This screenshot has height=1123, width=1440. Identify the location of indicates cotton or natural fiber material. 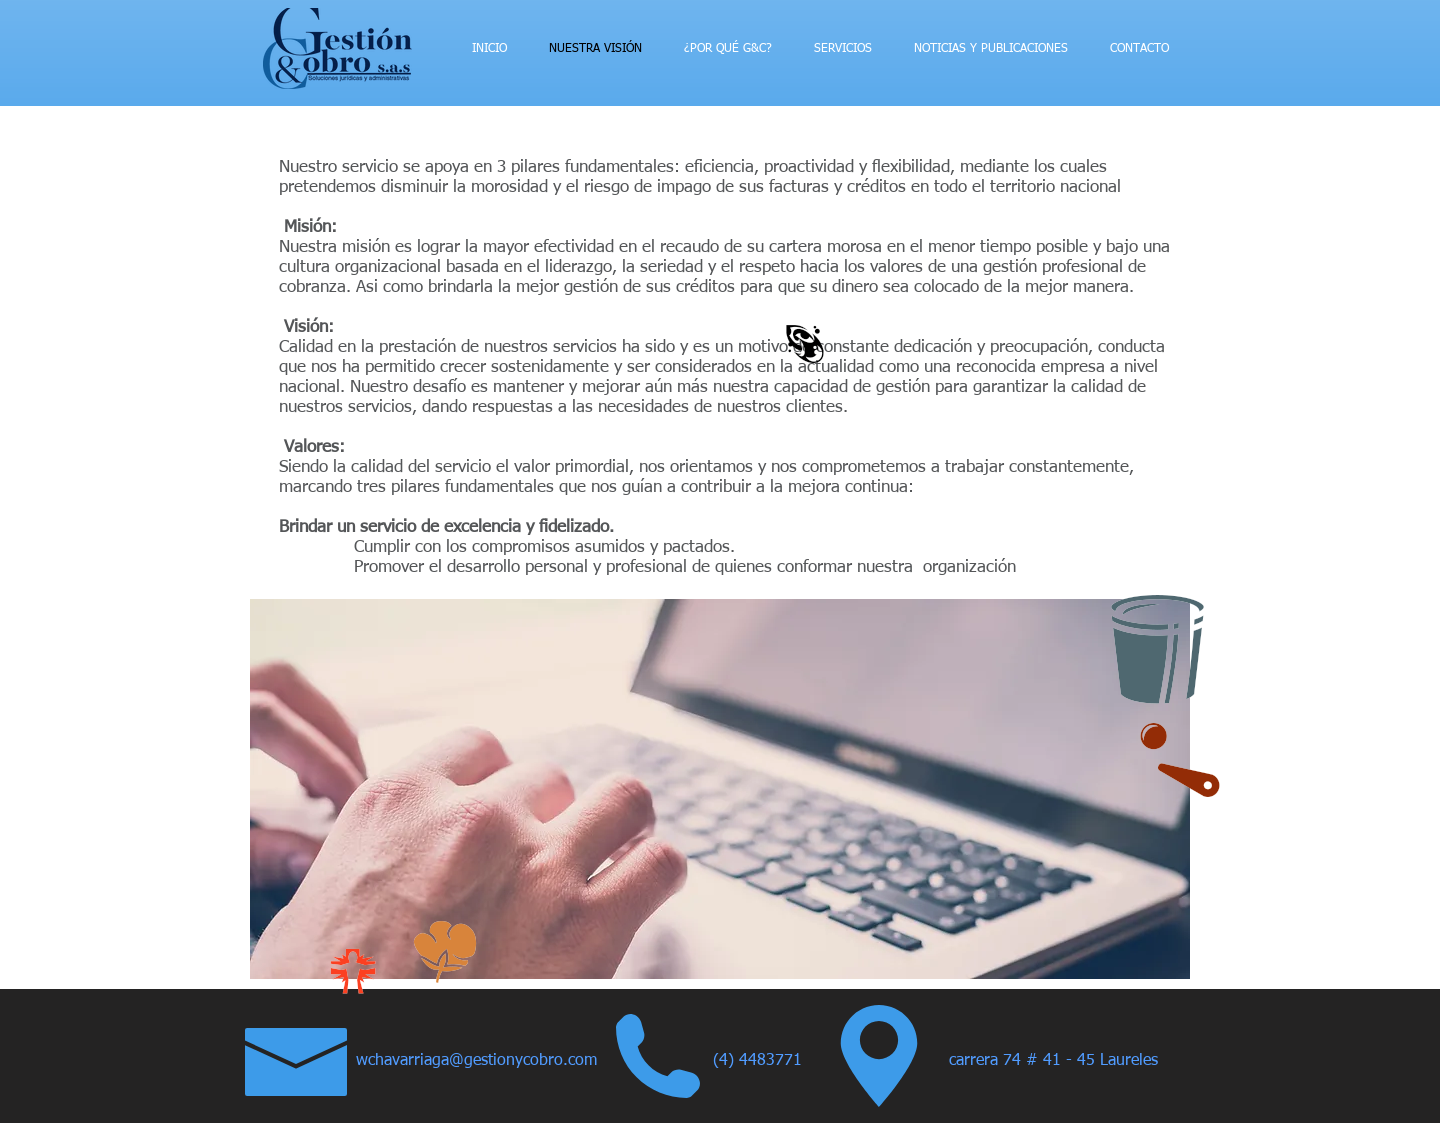
(445, 952).